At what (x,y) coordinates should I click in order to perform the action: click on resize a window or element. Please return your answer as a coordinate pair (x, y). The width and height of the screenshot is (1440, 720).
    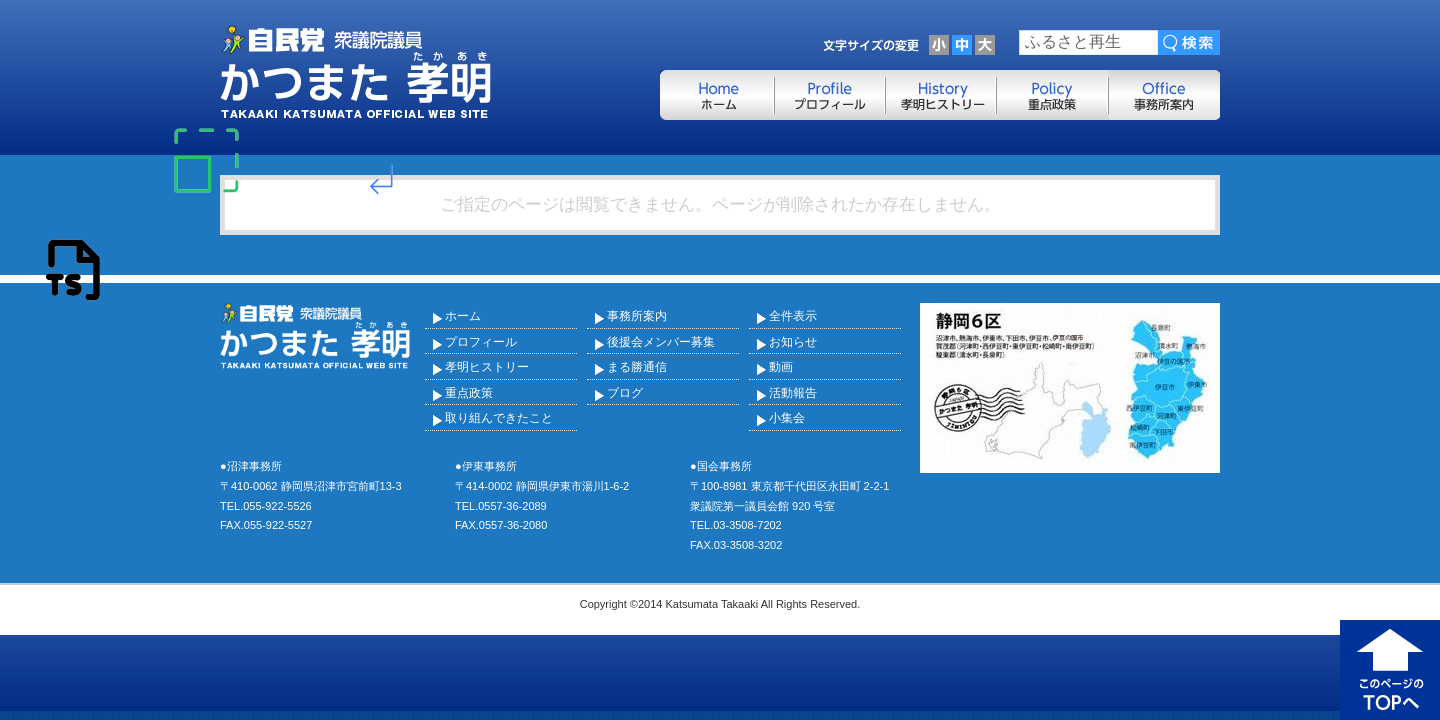
    Looking at the image, I should click on (206, 160).